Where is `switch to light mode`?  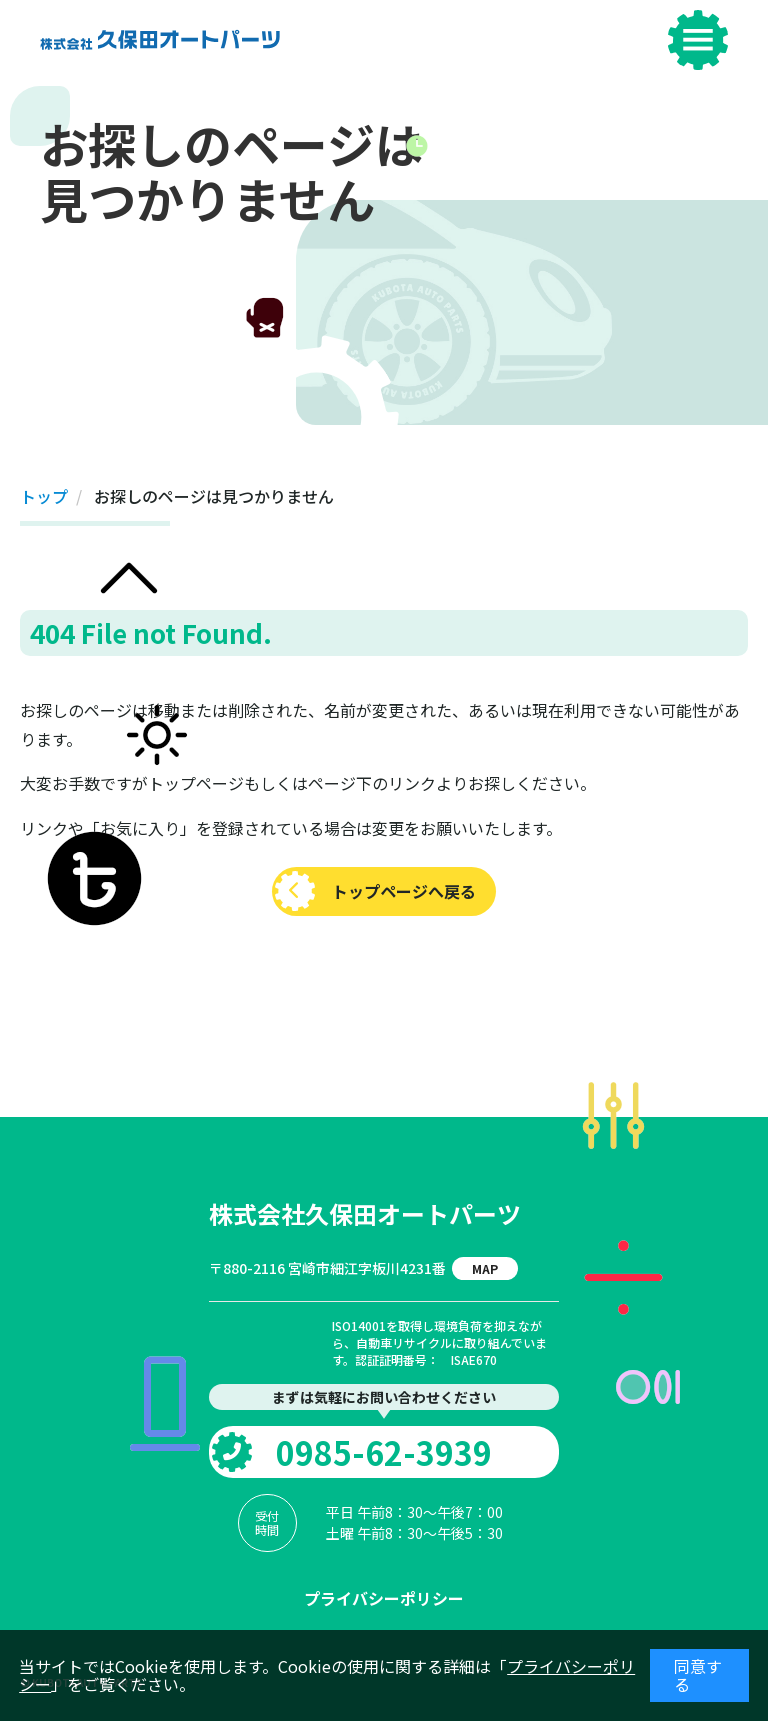
switch to light mode is located at coordinates (157, 735).